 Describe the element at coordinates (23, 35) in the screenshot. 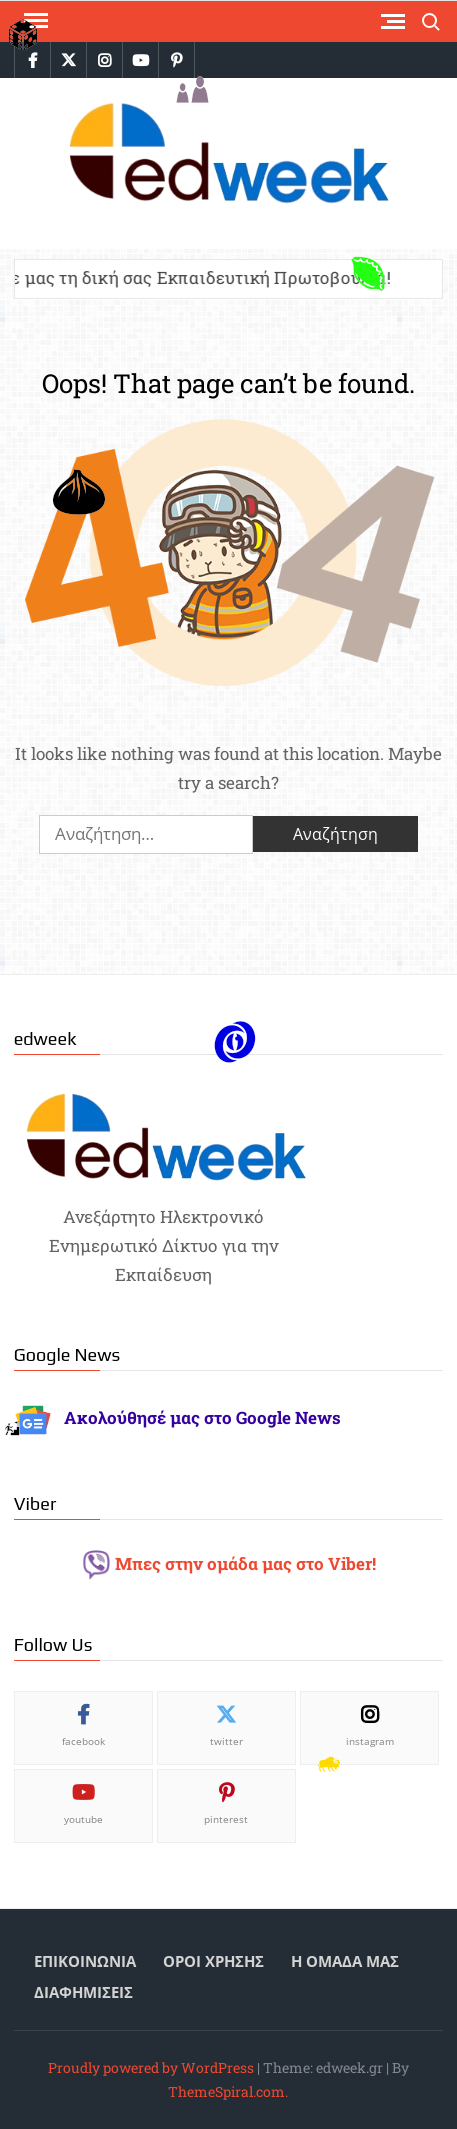

I see `roll the dice or randomize` at that location.